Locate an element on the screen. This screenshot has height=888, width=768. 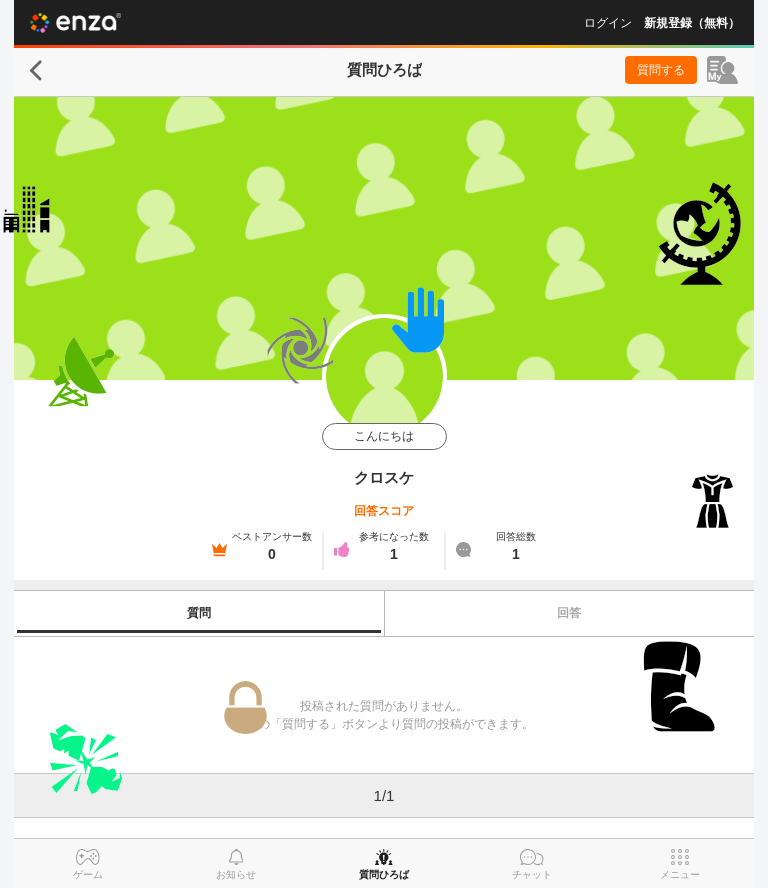
view travel outfit options is located at coordinates (712, 500).